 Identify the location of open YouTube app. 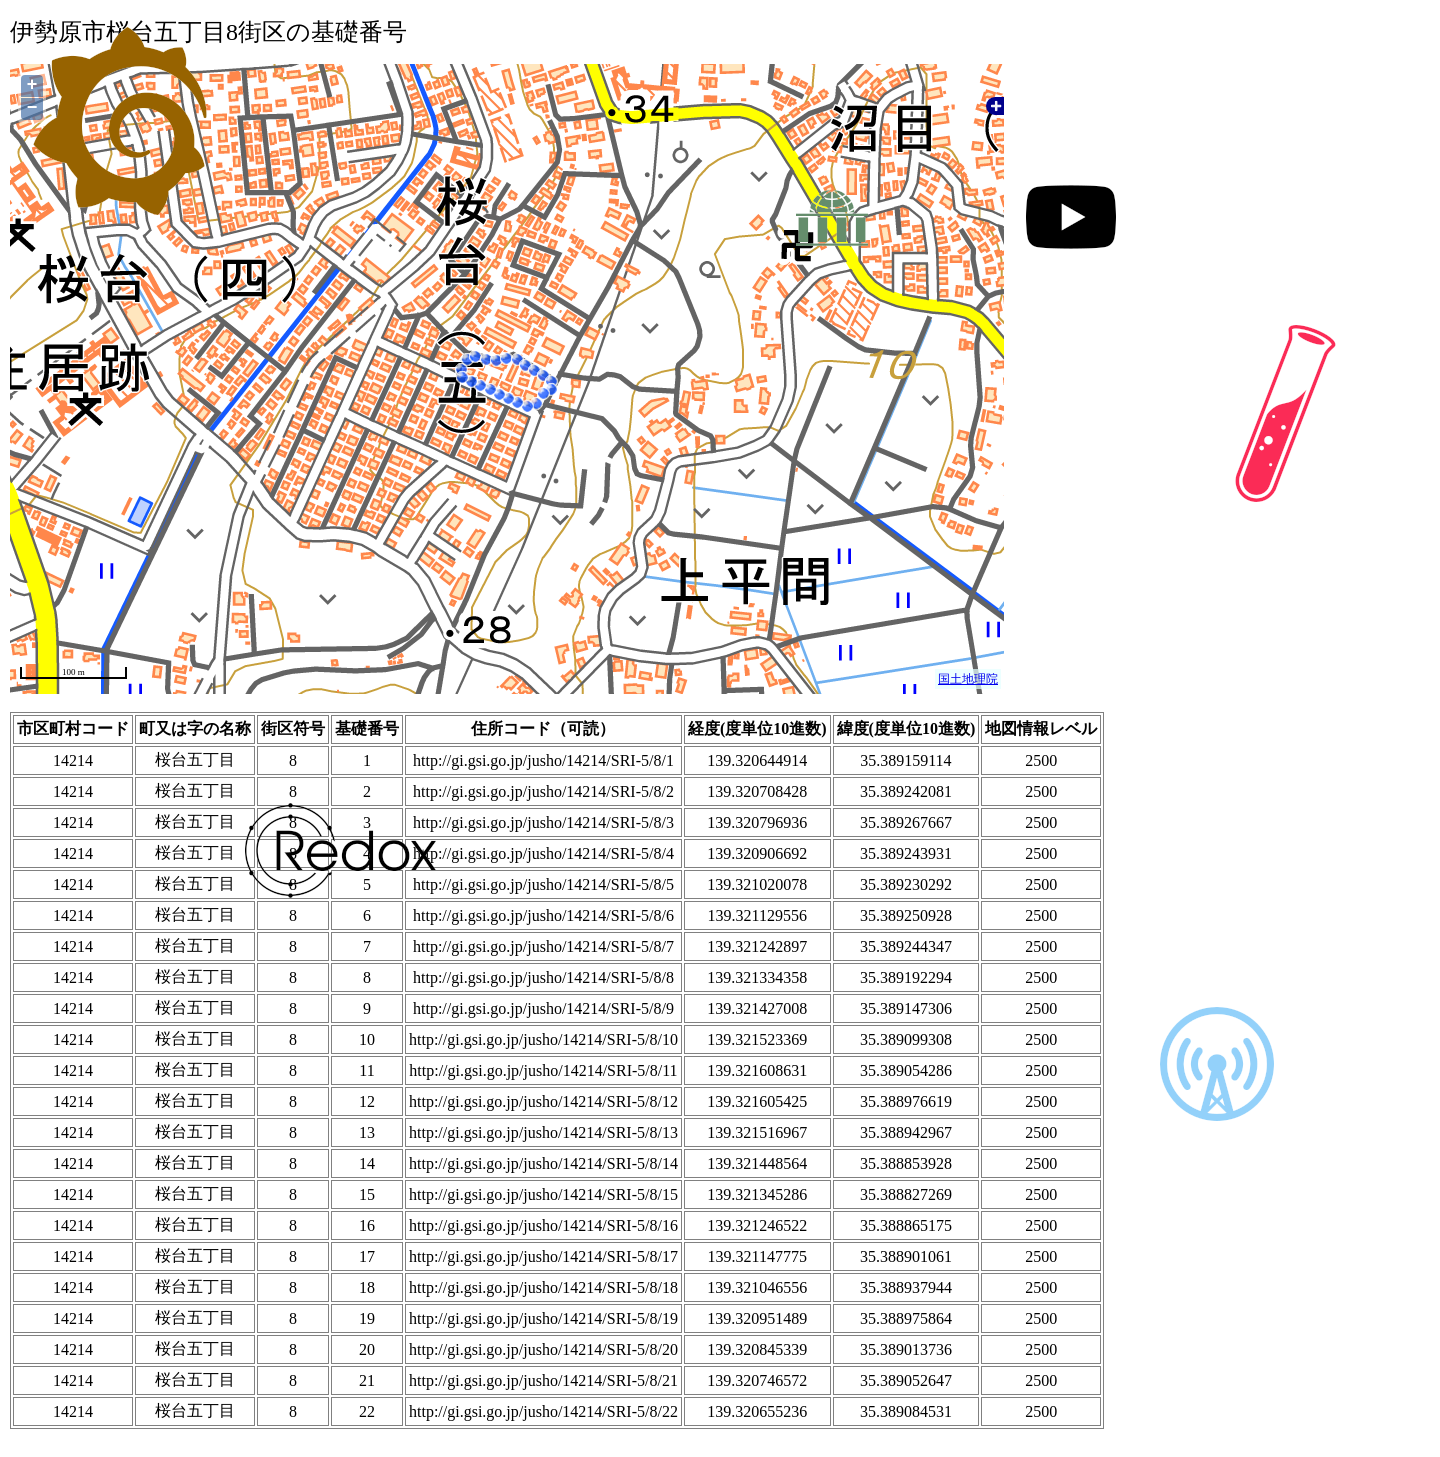
(1071, 217).